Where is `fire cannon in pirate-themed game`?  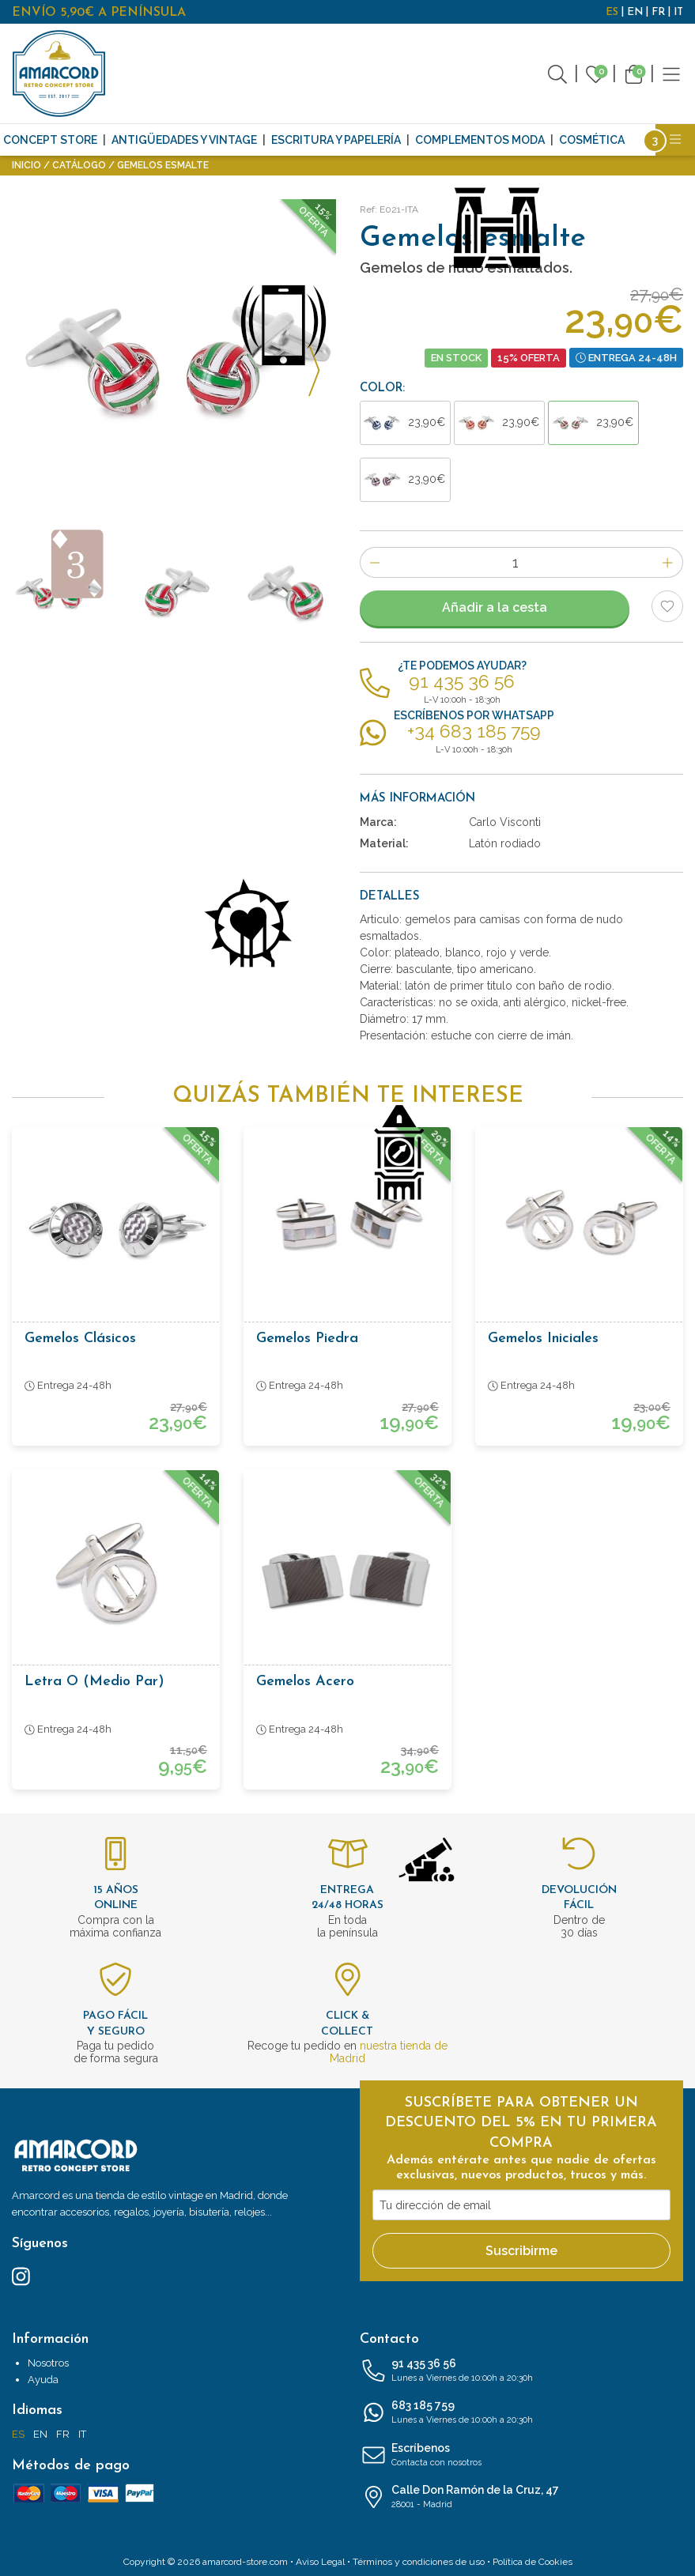 fire cannon in pirate-themed game is located at coordinates (426, 1859).